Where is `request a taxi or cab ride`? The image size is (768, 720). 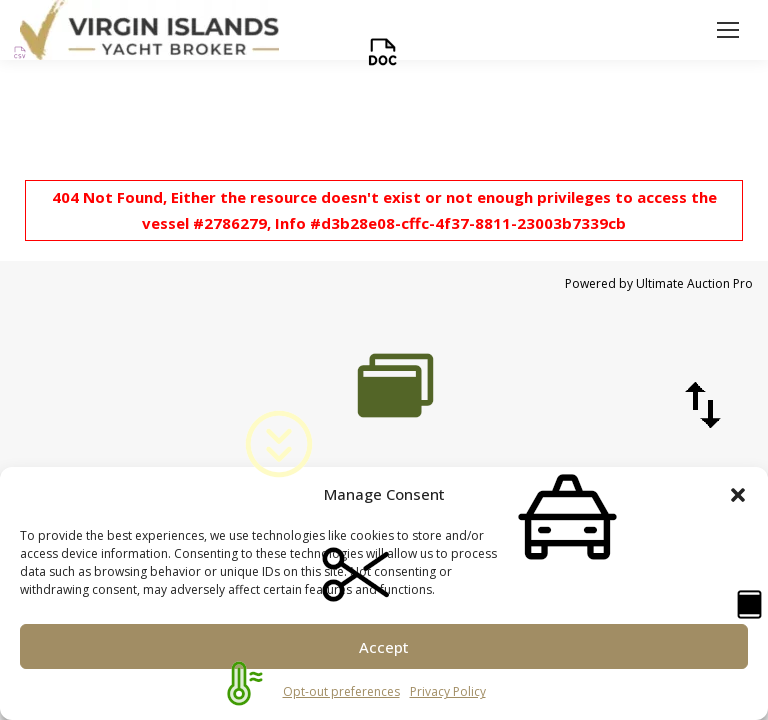
request a taxi or cab ride is located at coordinates (567, 523).